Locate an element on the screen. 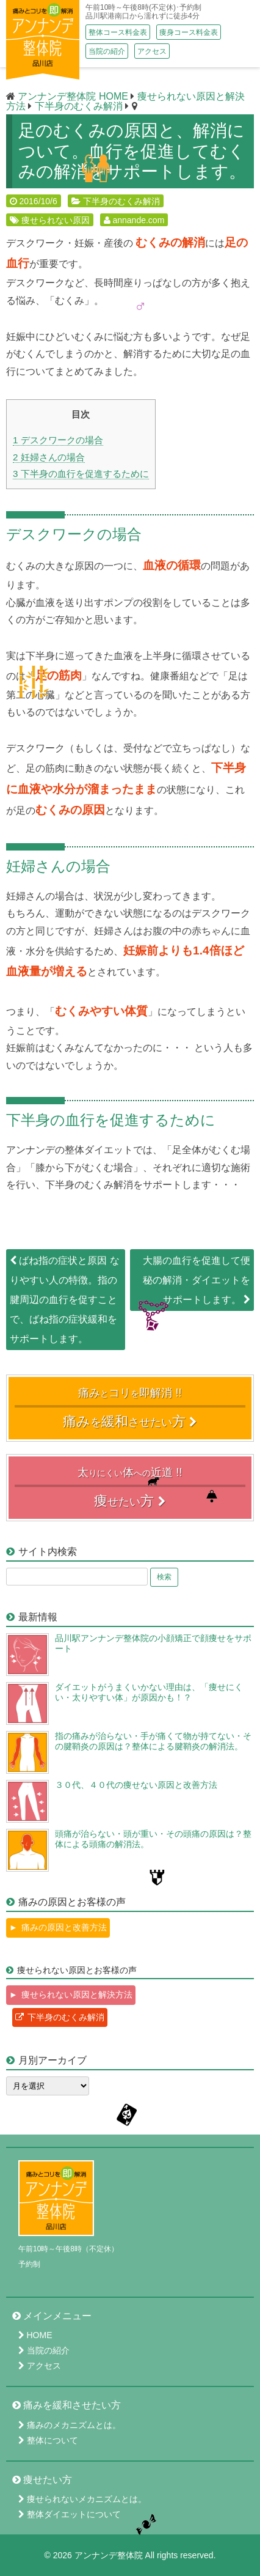  indicates male gender option is located at coordinates (140, 306).